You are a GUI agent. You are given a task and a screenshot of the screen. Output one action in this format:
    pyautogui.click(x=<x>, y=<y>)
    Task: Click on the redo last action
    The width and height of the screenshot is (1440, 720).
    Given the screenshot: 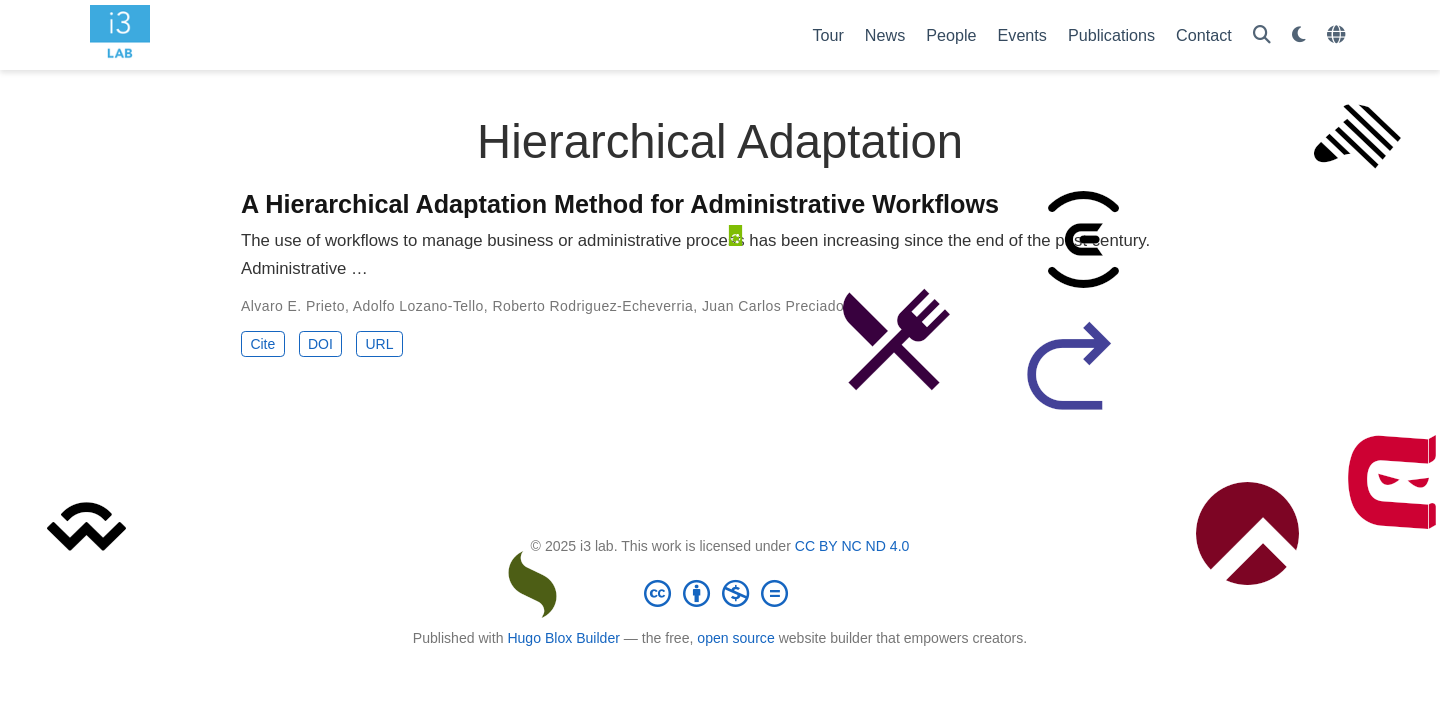 What is the action you would take?
    pyautogui.click(x=1067, y=370)
    